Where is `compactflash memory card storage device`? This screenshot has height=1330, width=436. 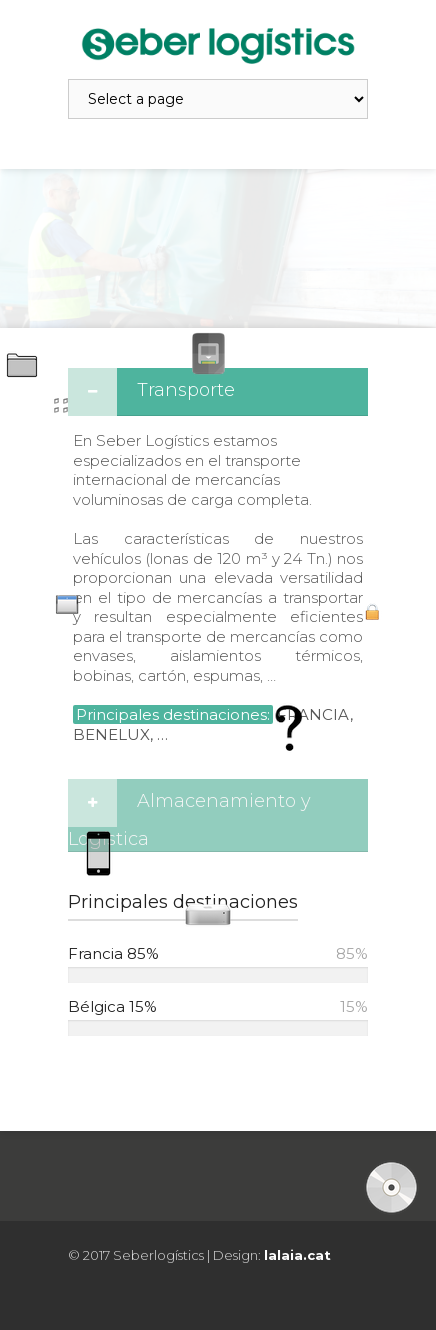 compactflash memory card storage device is located at coordinates (67, 604).